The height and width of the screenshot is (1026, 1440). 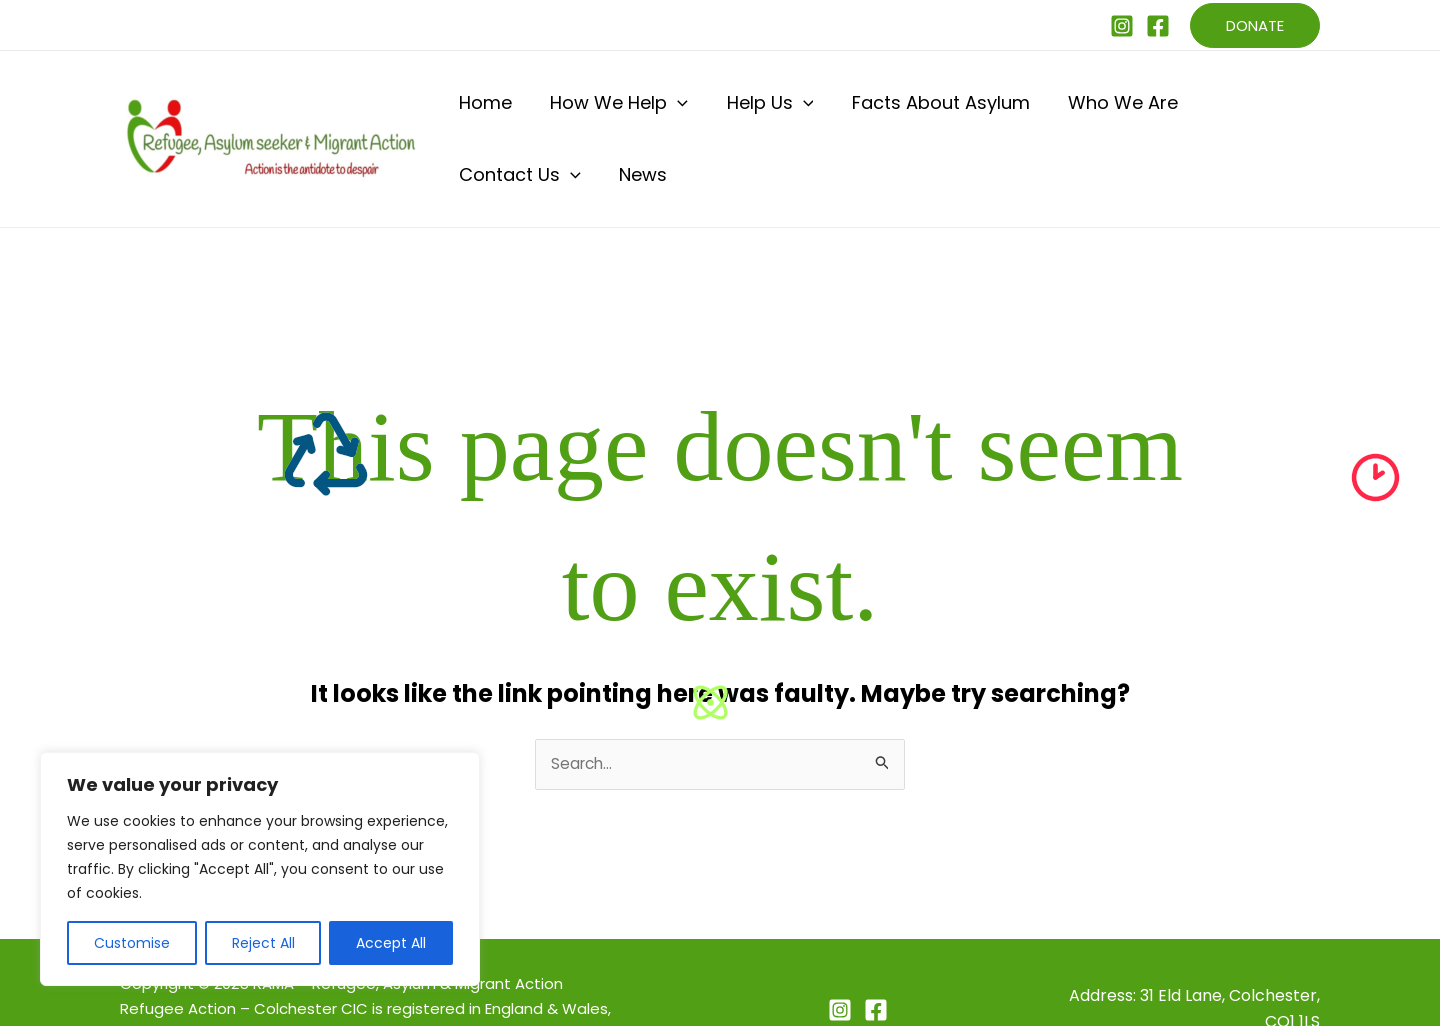 I want to click on view current time, so click(x=1375, y=477).